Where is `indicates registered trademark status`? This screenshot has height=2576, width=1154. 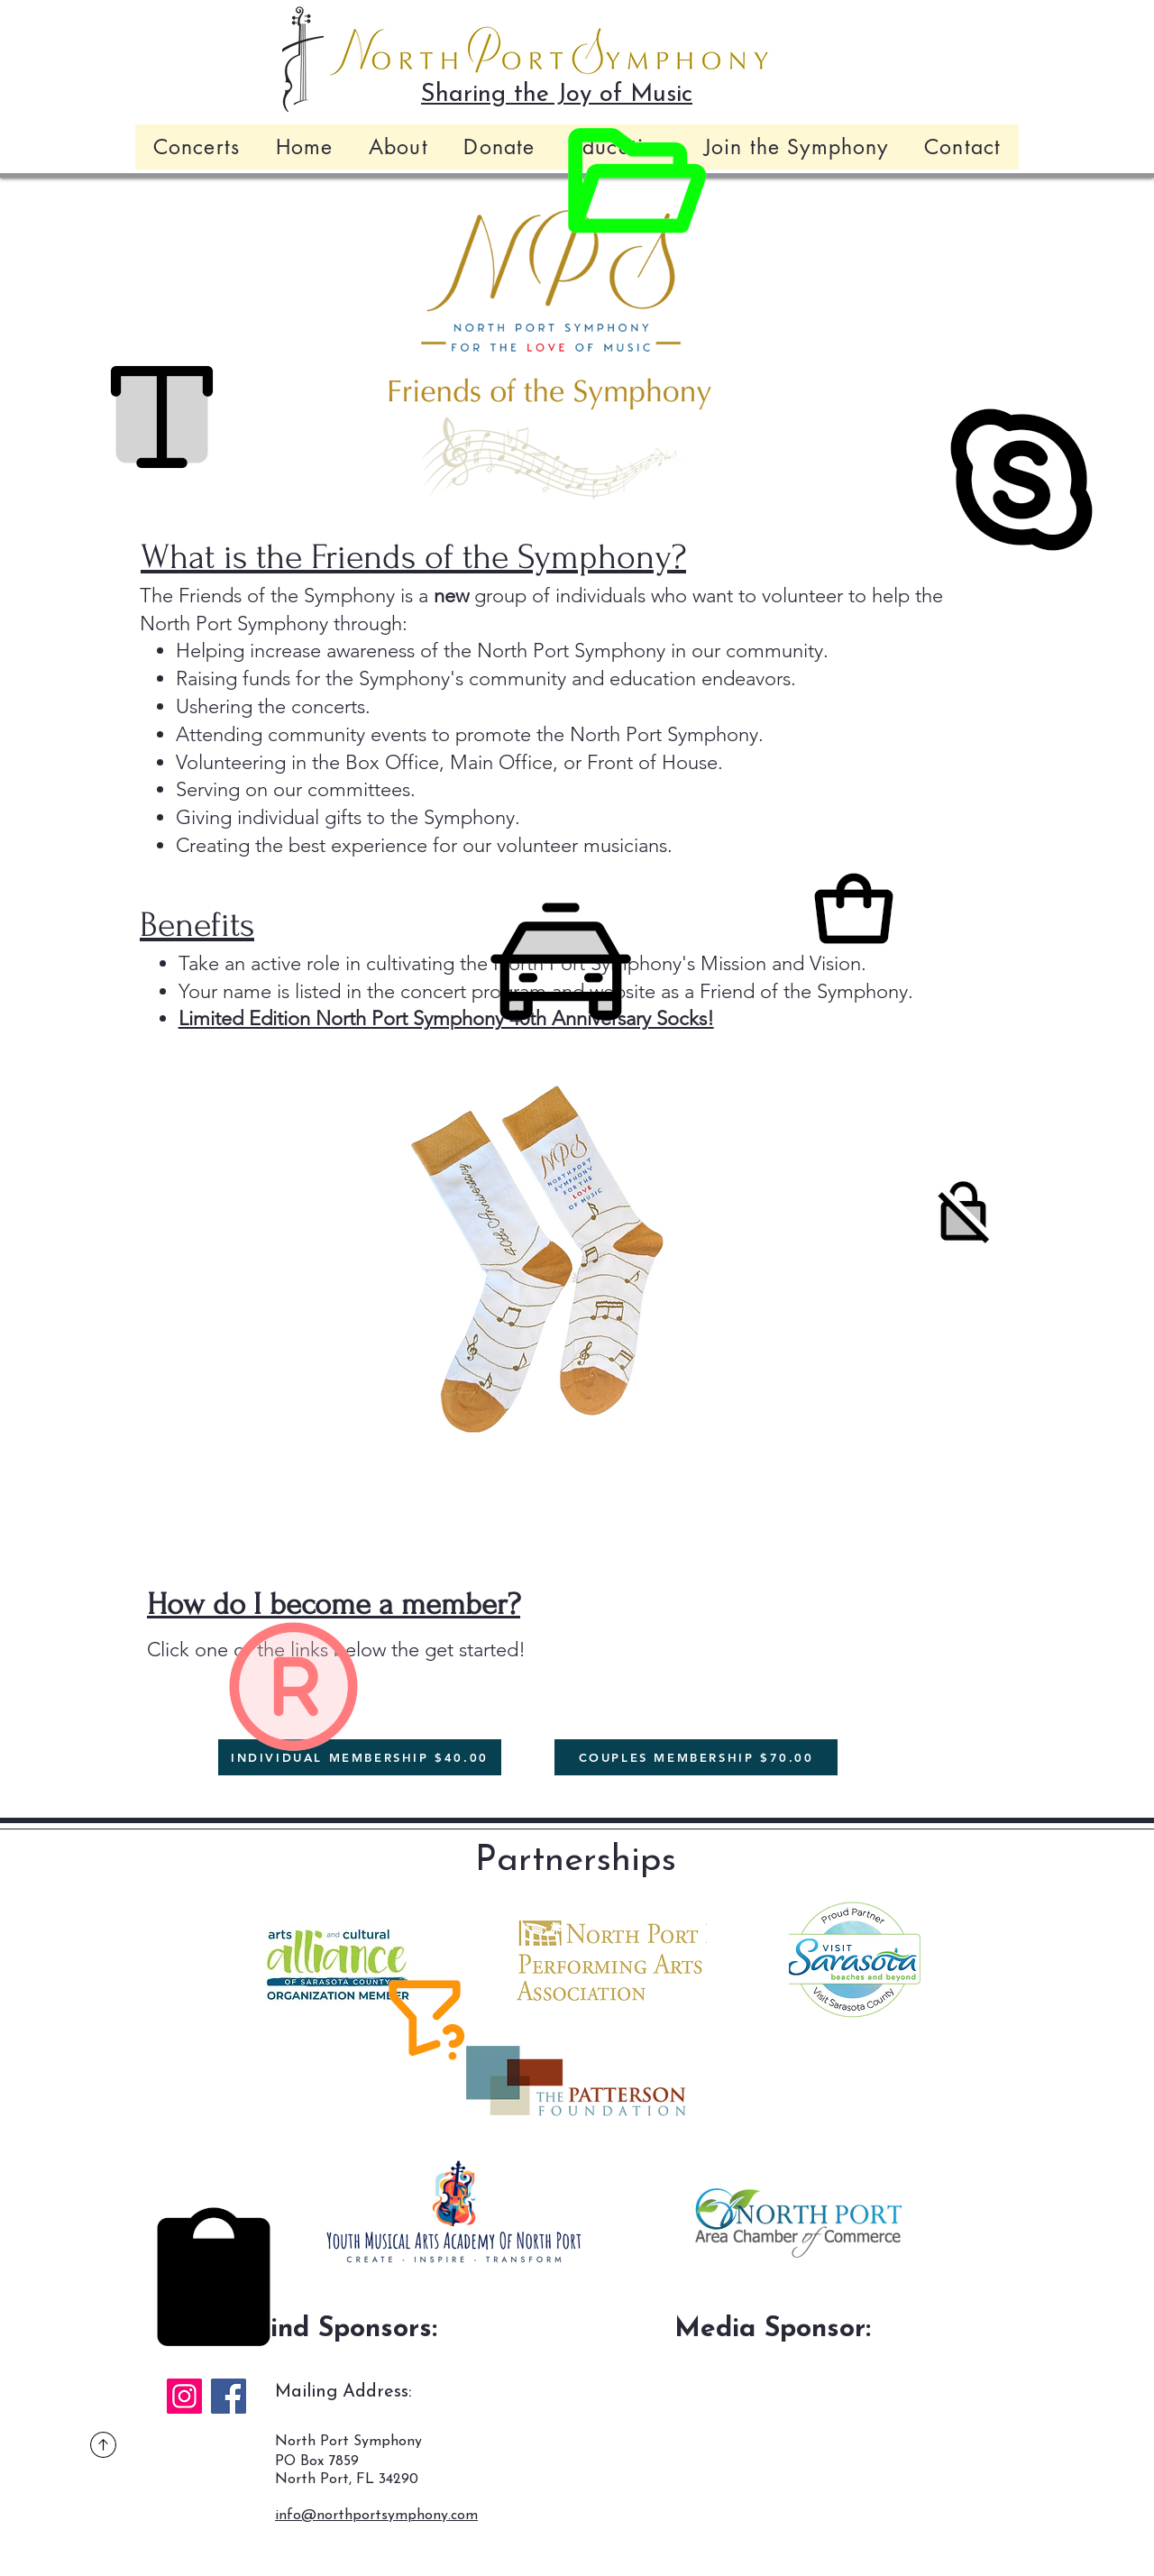
indicates registered trademark status is located at coordinates (293, 1686).